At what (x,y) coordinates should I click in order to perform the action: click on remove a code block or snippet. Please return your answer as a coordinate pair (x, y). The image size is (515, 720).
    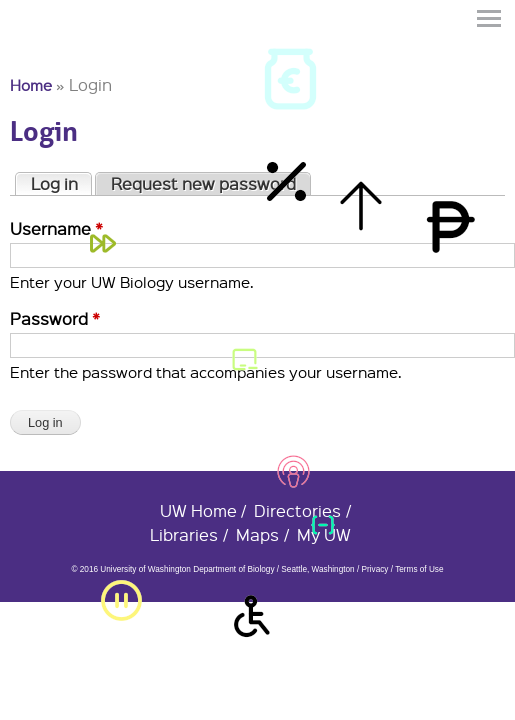
    Looking at the image, I should click on (323, 525).